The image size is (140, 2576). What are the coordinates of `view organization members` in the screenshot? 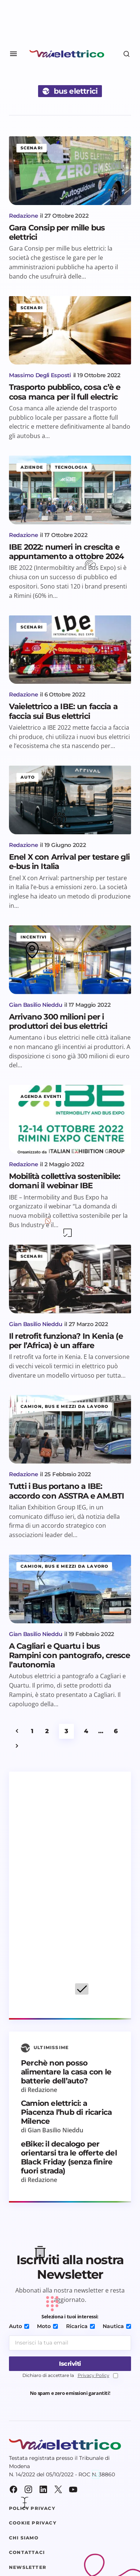 It's located at (59, 819).